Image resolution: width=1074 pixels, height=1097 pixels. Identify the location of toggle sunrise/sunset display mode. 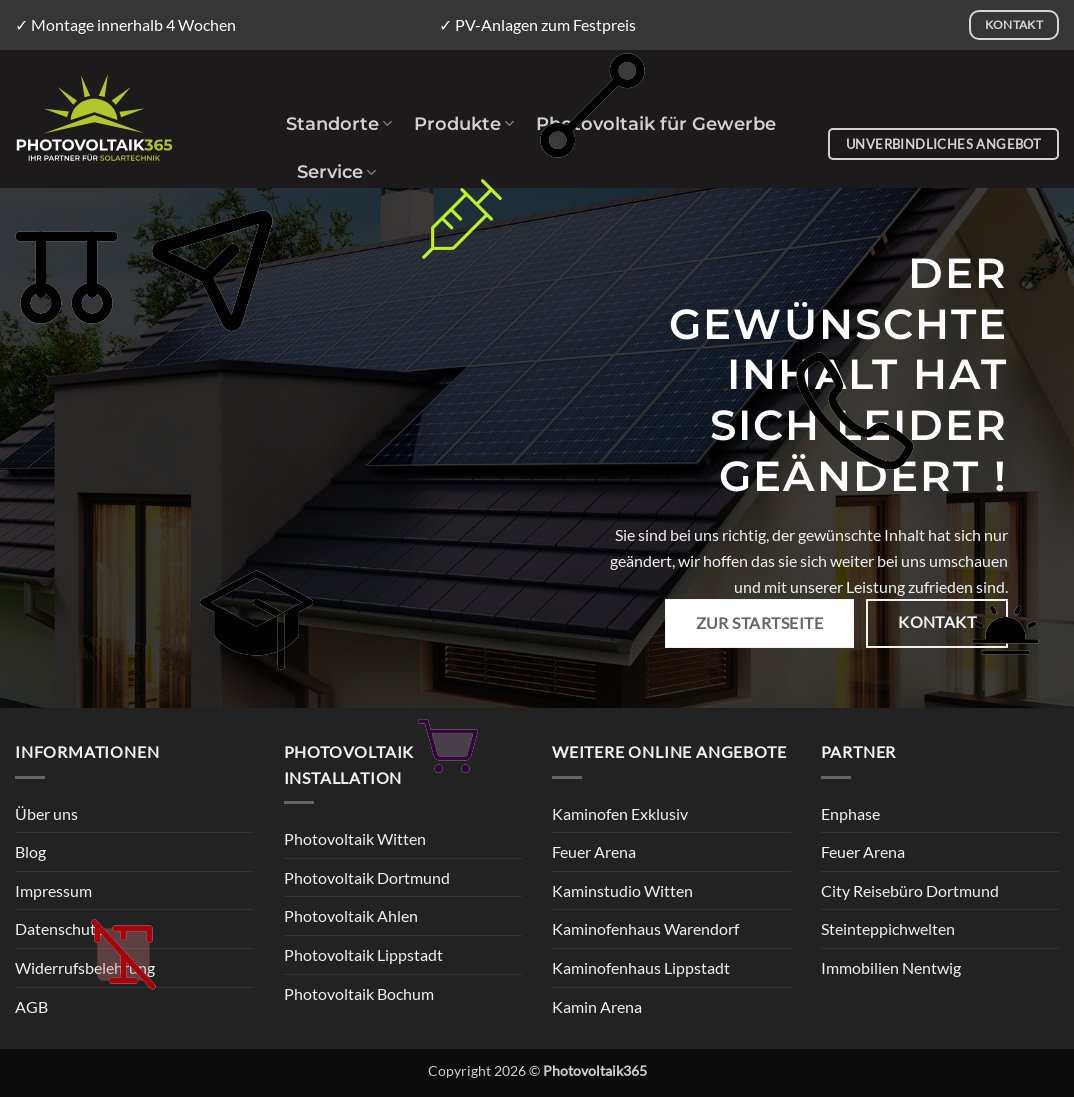
(1005, 632).